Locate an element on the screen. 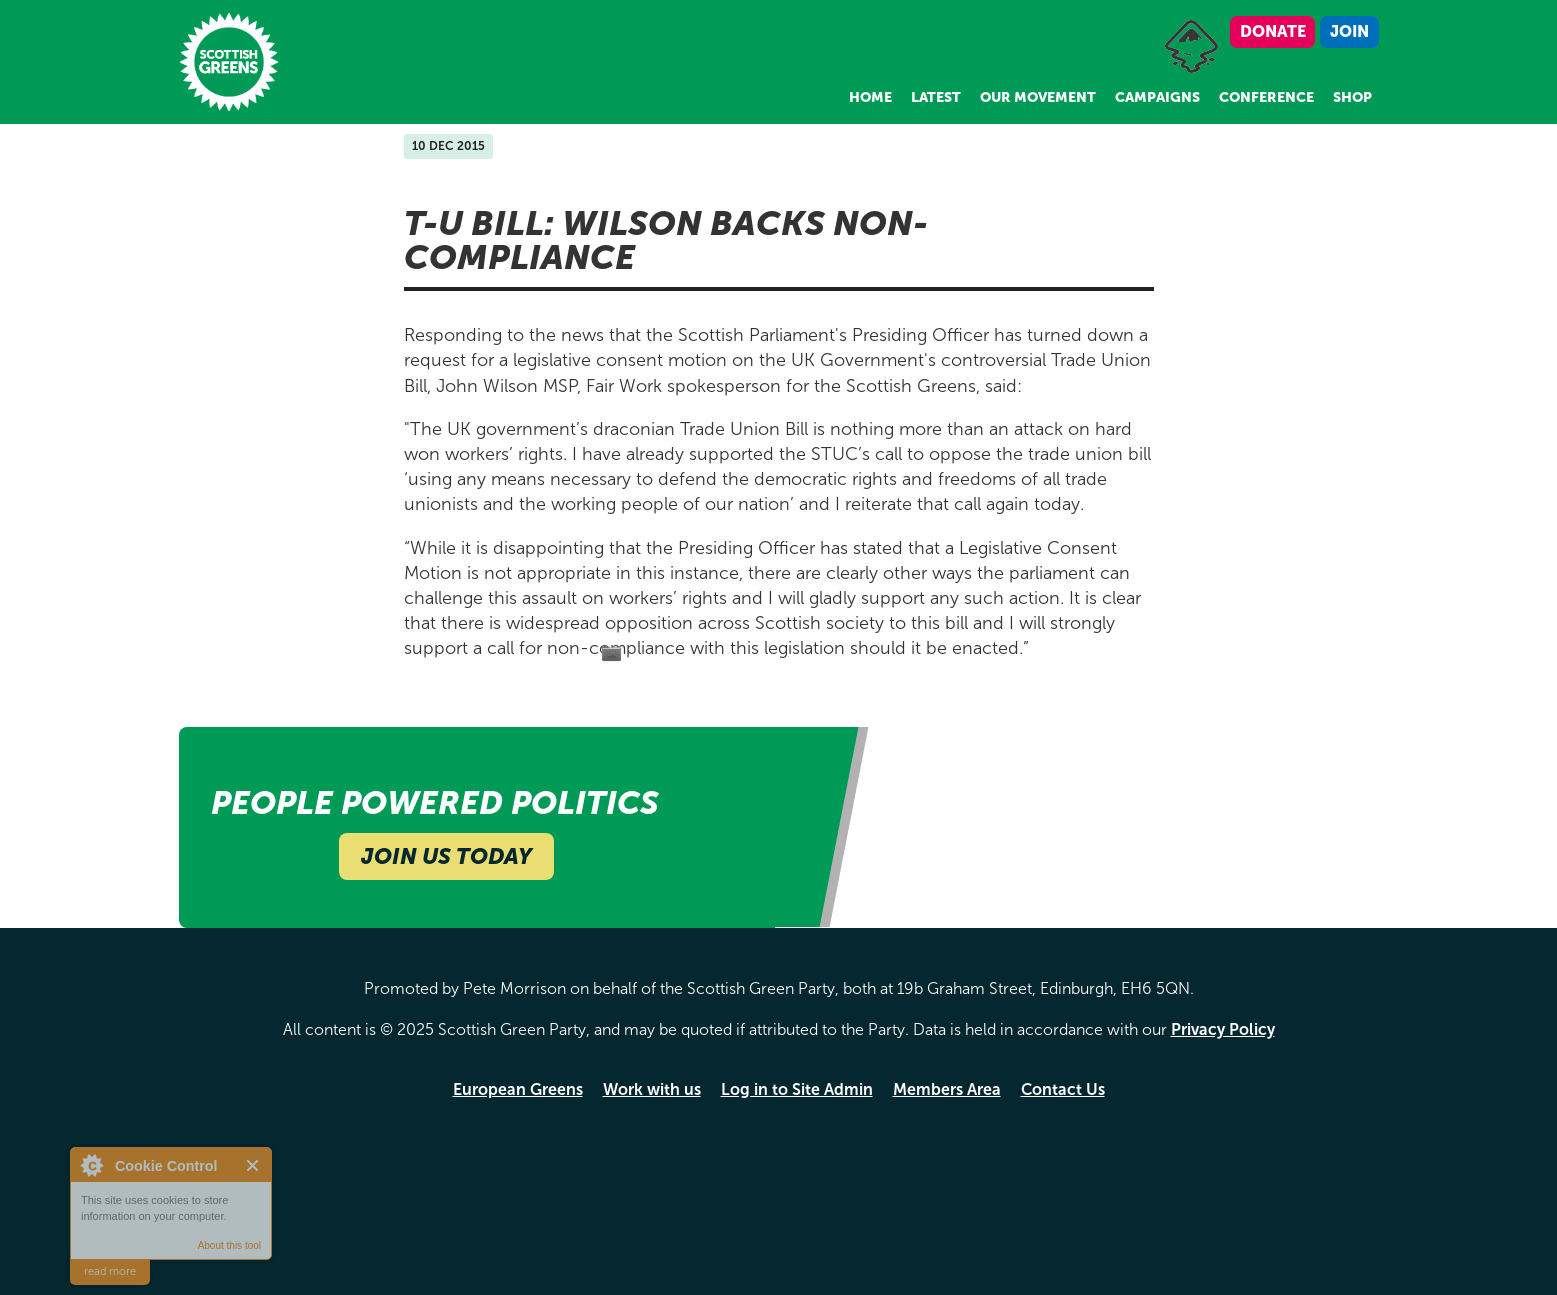 The width and height of the screenshot is (1557, 1295). open your images folder is located at coordinates (611, 653).